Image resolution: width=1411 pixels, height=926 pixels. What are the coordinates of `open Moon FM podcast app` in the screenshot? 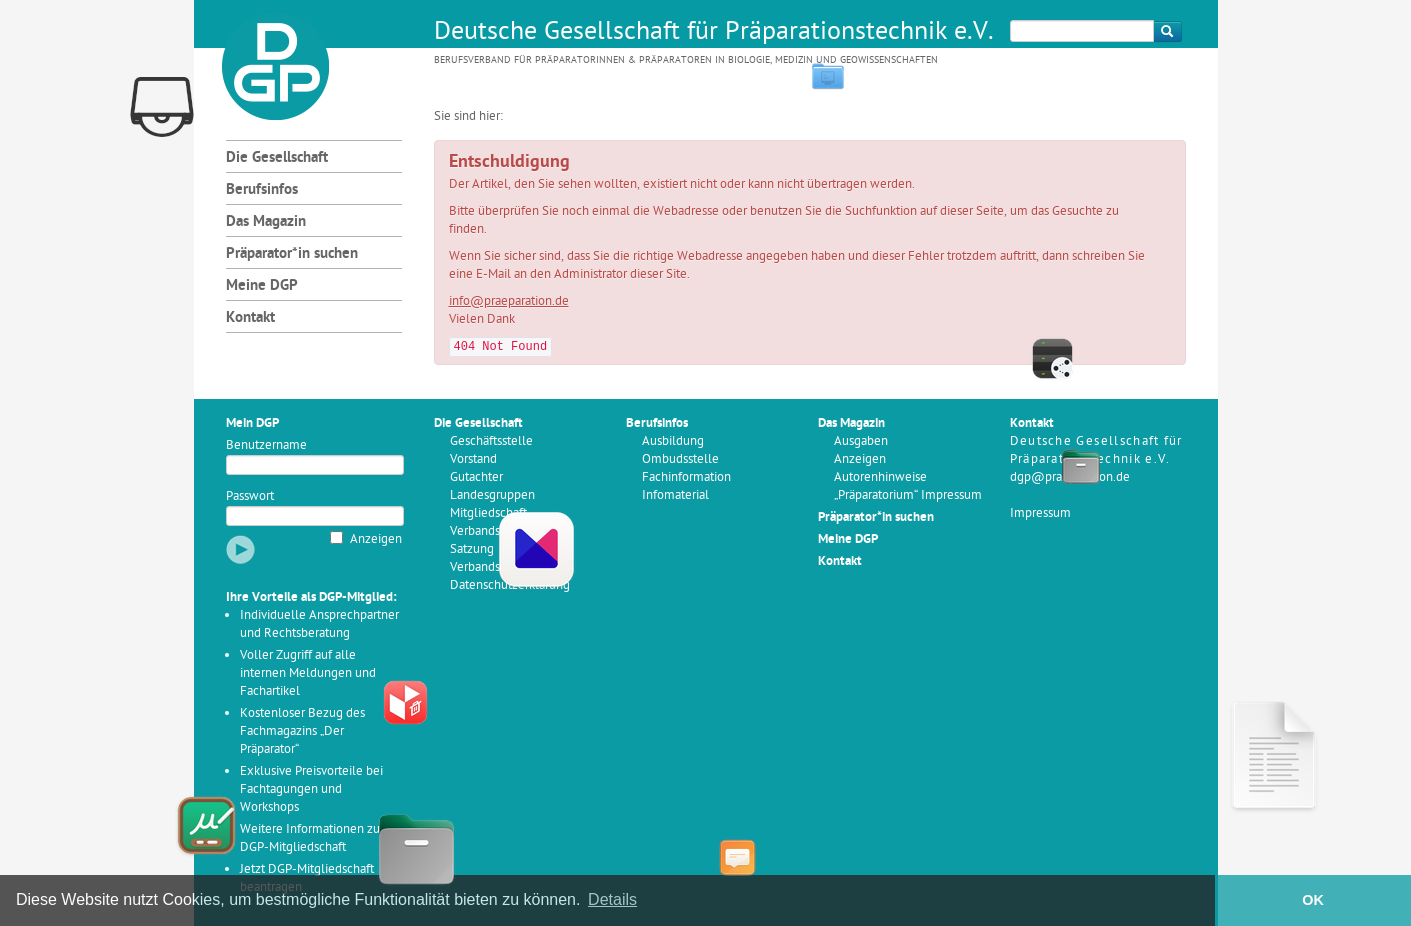 It's located at (536, 549).